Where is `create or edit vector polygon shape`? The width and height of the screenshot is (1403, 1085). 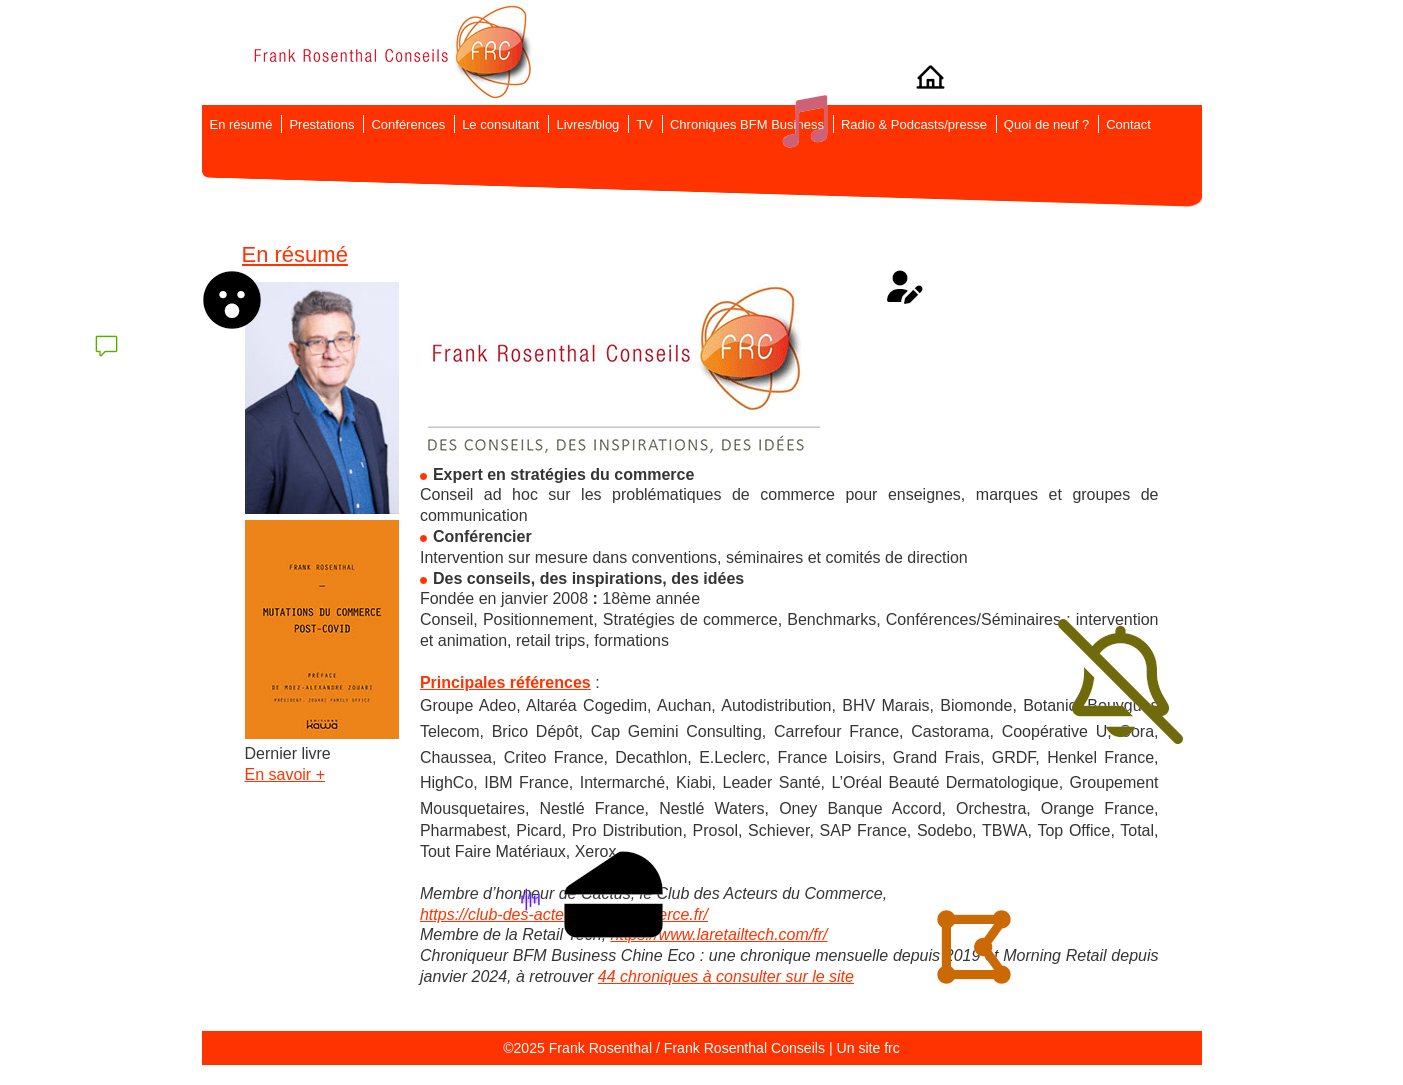
create or edit vector polygon shape is located at coordinates (974, 947).